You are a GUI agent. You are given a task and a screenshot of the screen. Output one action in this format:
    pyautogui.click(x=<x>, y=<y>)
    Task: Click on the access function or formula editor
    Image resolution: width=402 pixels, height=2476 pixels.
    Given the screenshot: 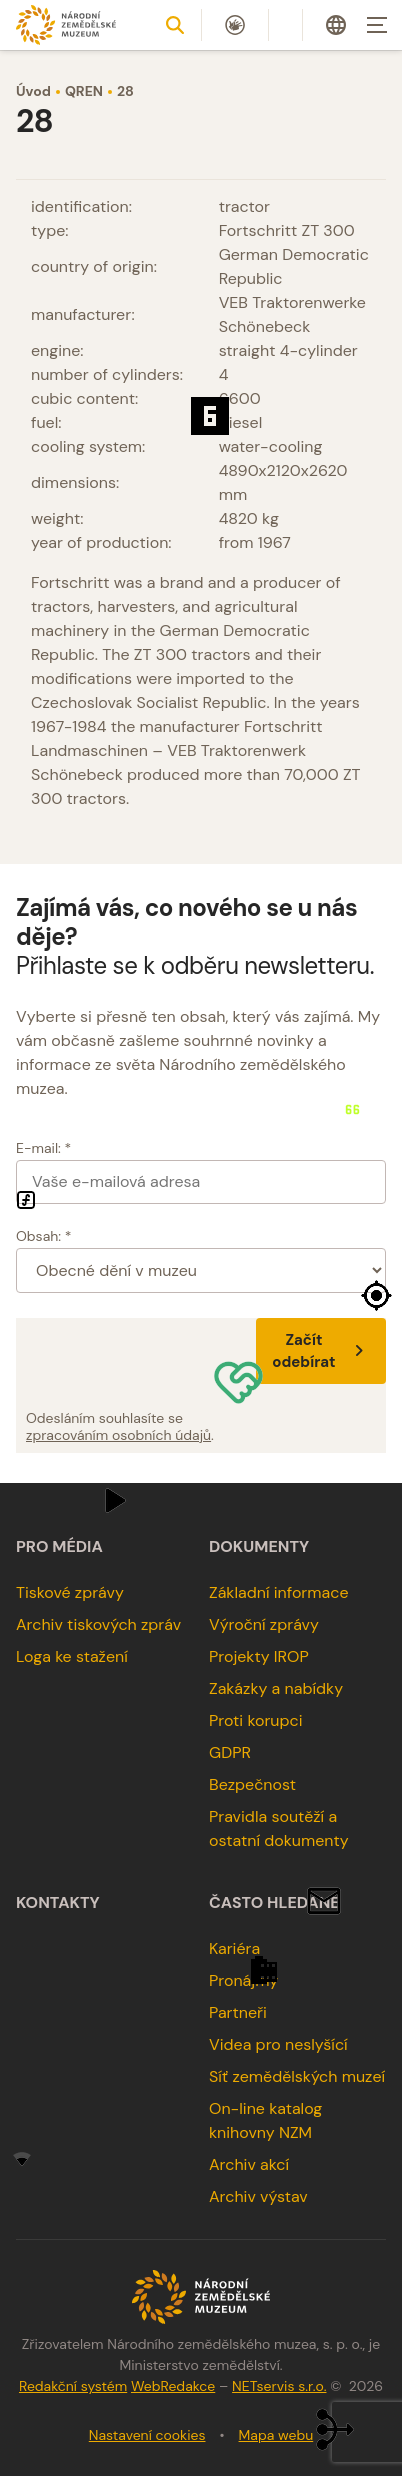 What is the action you would take?
    pyautogui.click(x=26, y=1200)
    